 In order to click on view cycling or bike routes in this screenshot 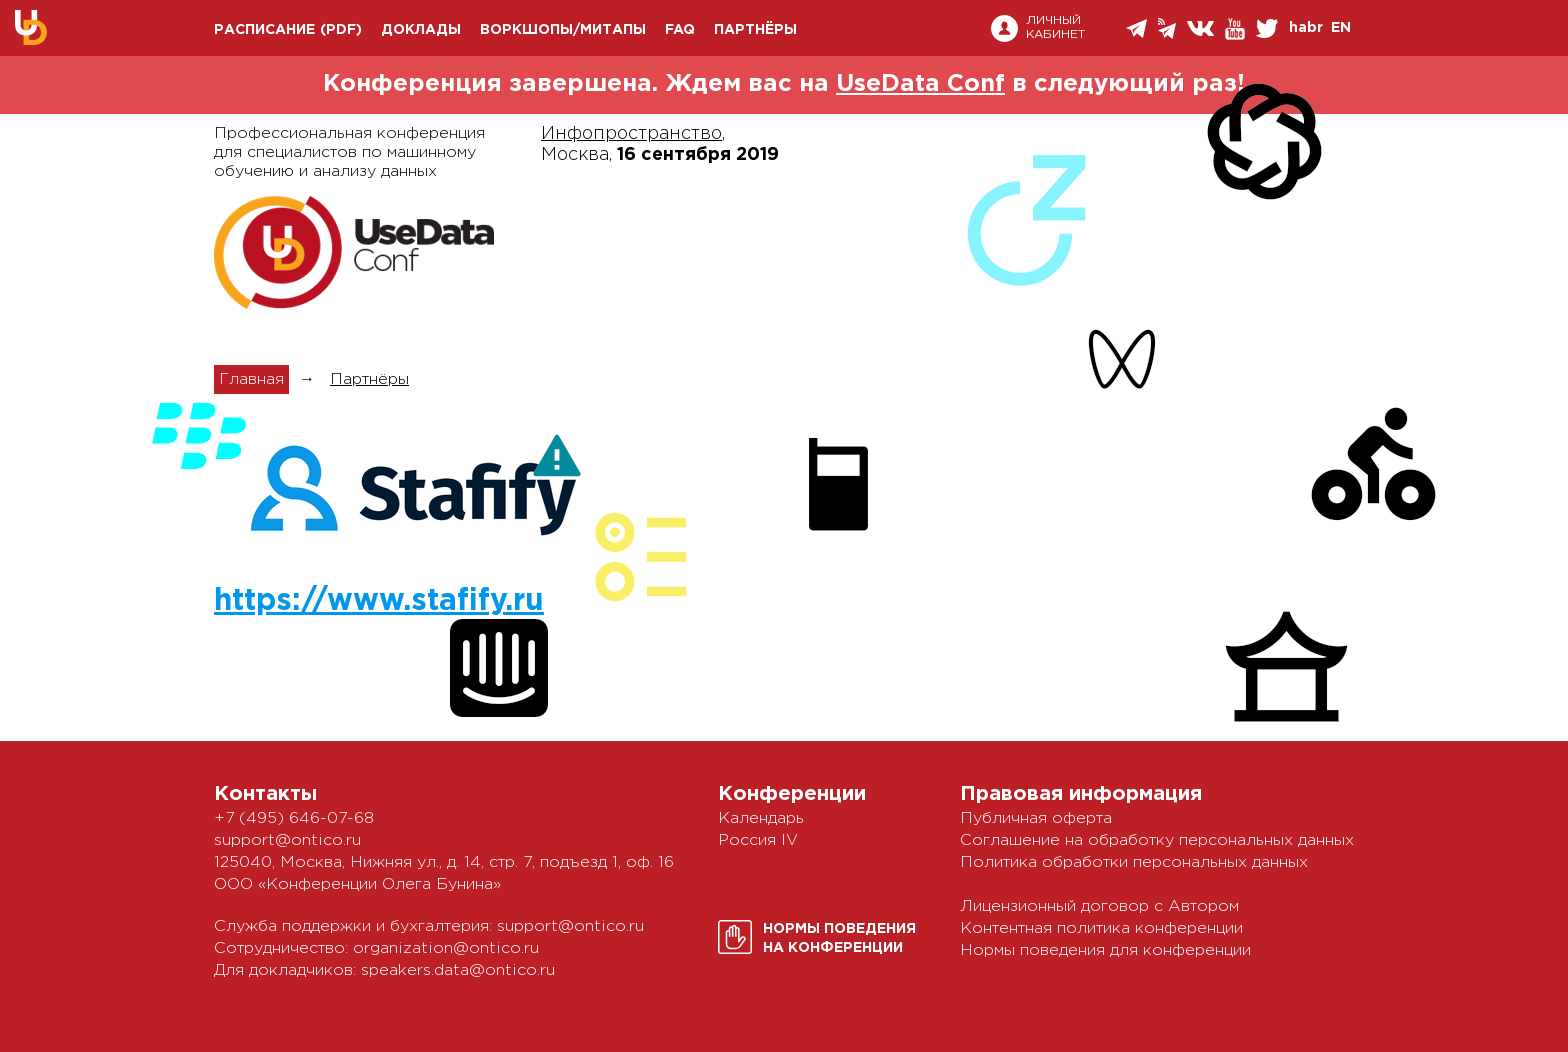, I will do `click(1373, 469)`.